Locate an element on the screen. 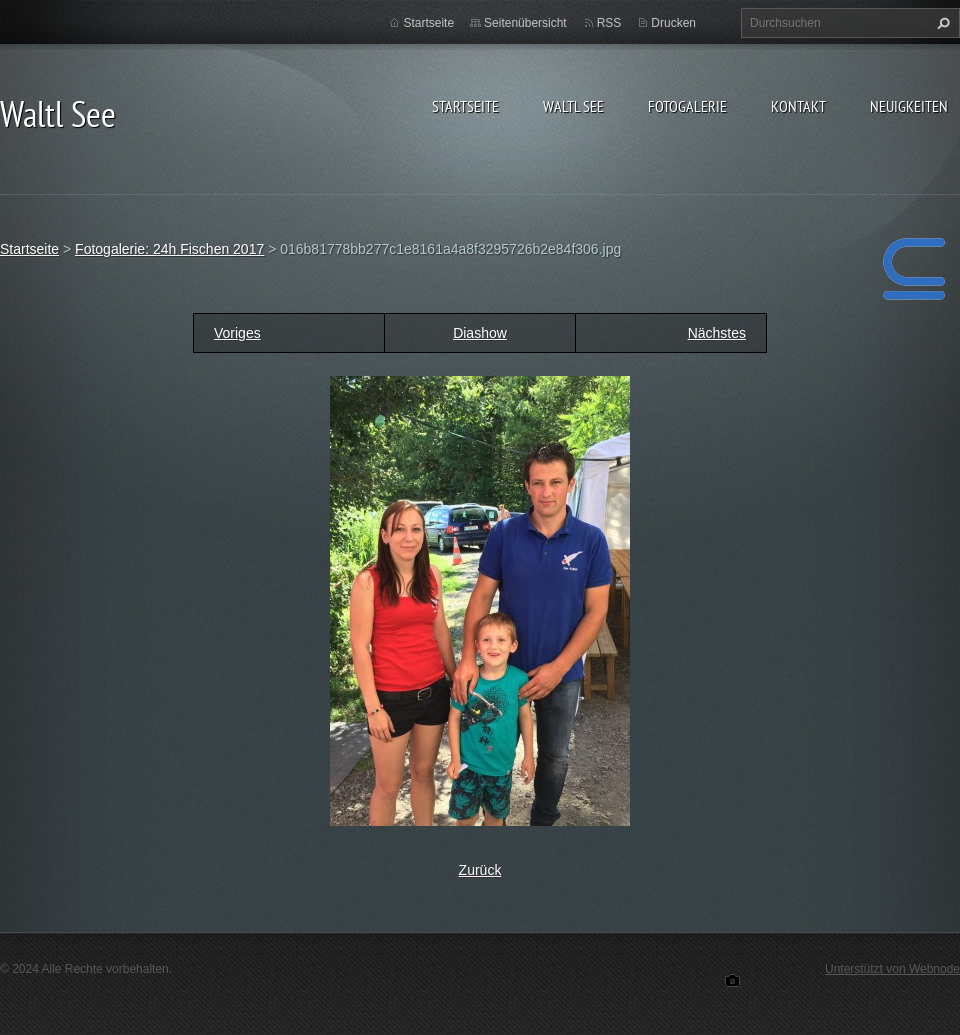  indicates a subset relationship in mathematical notation is located at coordinates (915, 267).